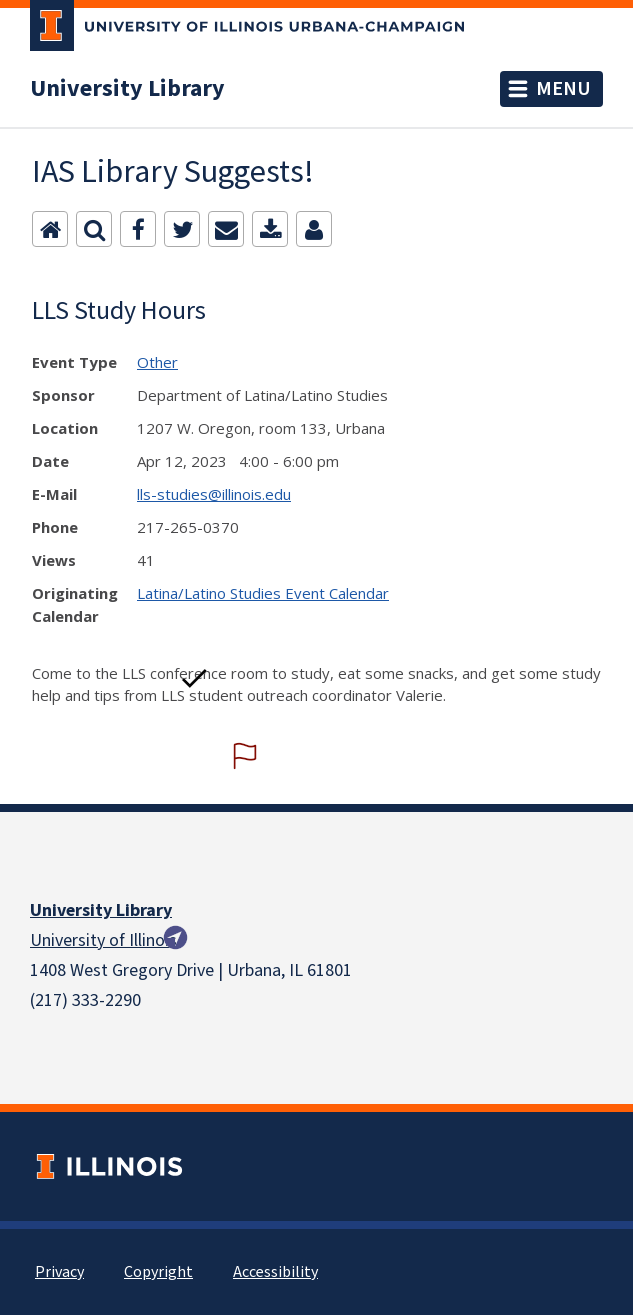 Image resolution: width=633 pixels, height=1315 pixels. What do you see at coordinates (175, 937) in the screenshot?
I see `navigate to current location` at bounding box center [175, 937].